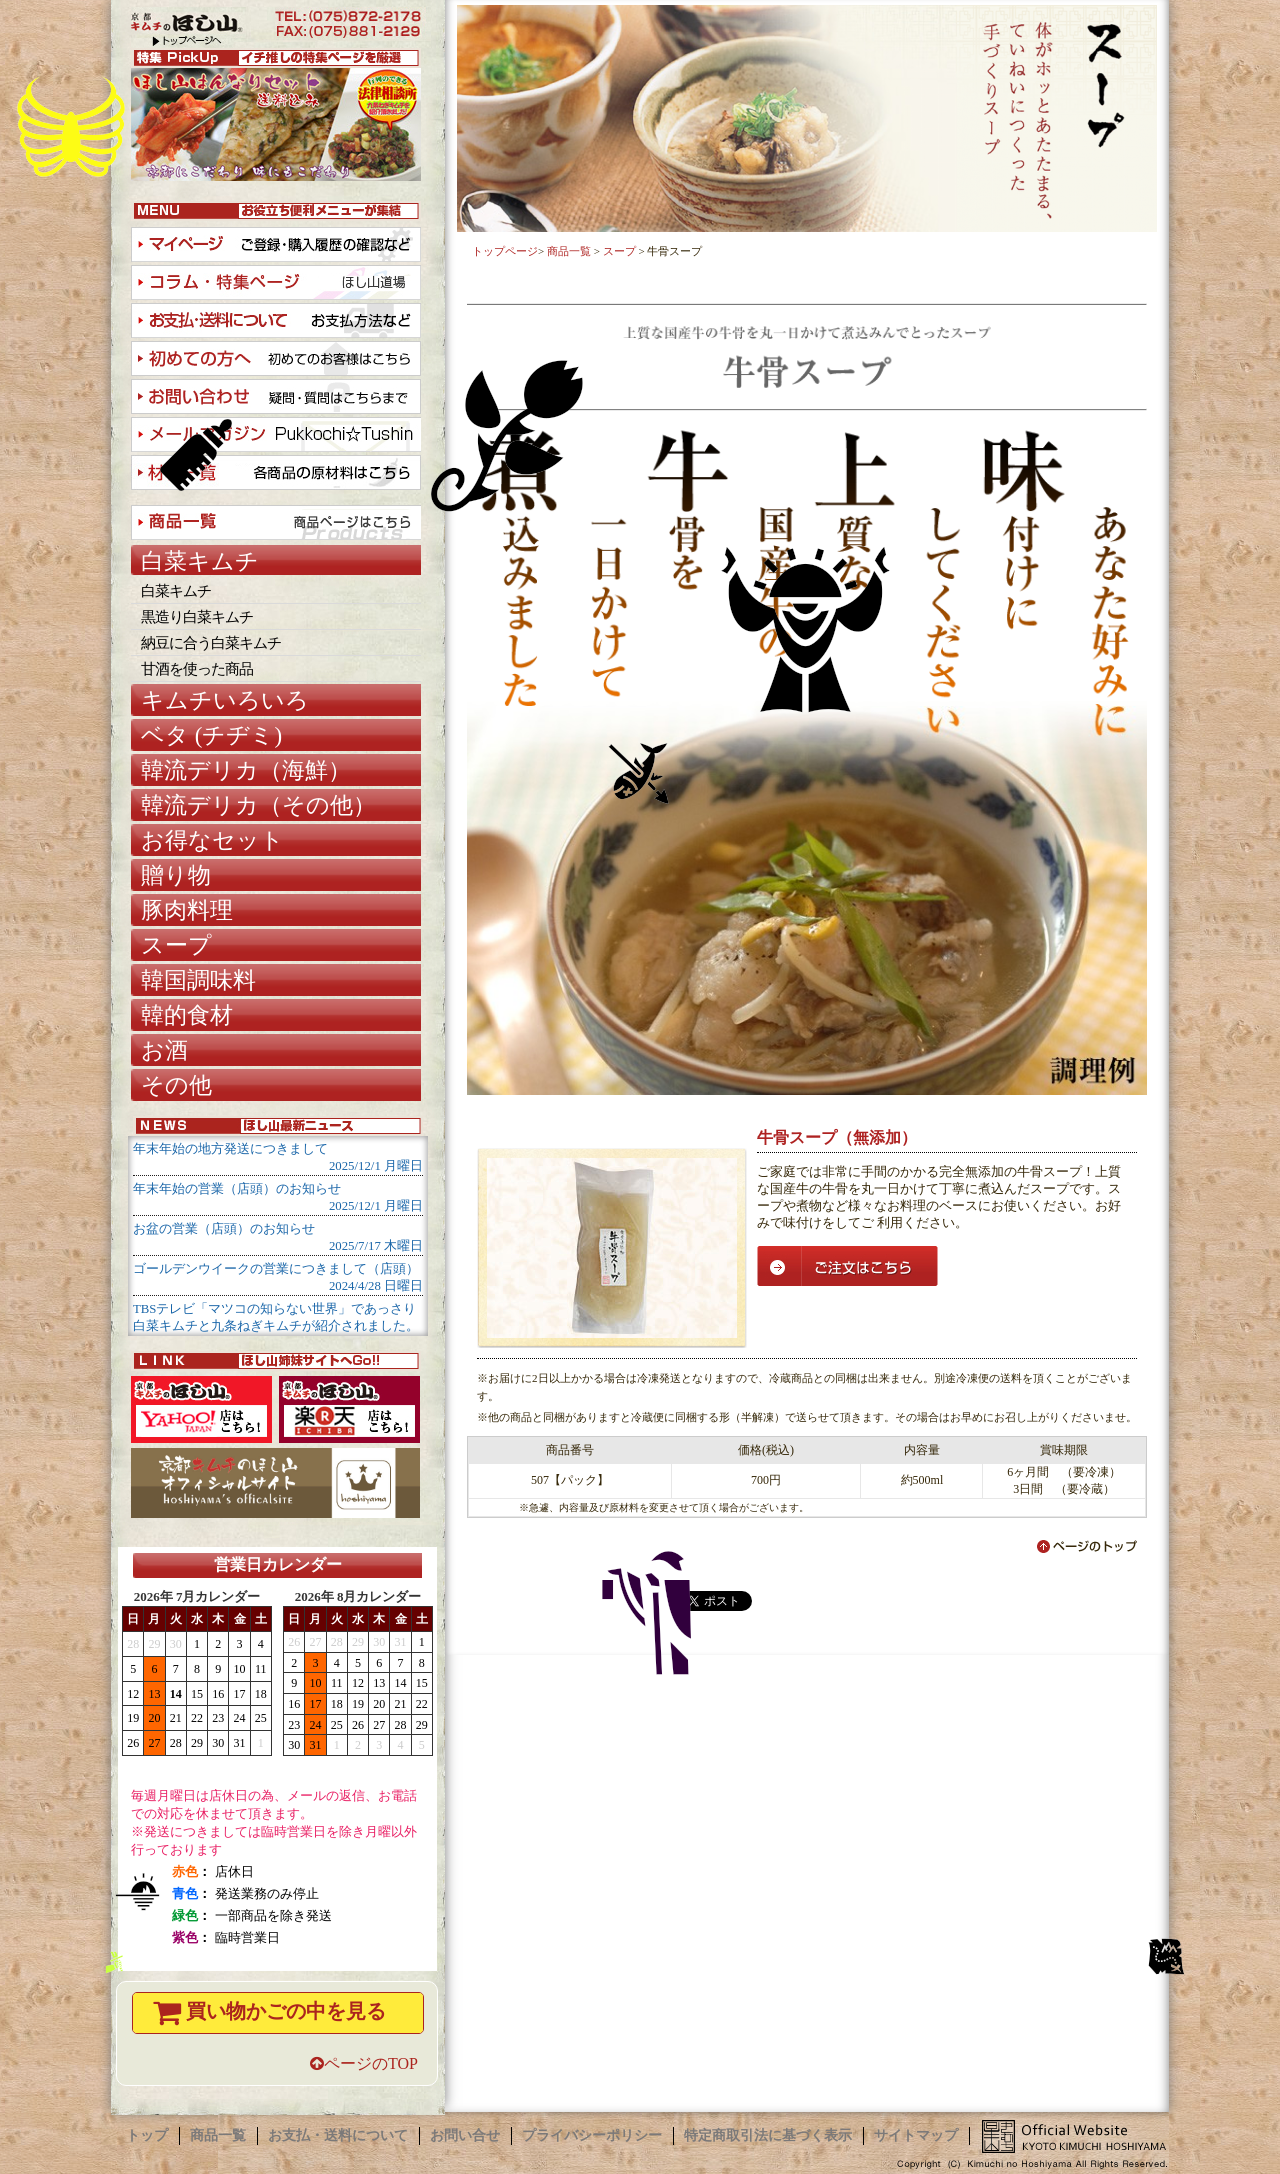  I want to click on view ocean or maritime content, so click(137, 1889).